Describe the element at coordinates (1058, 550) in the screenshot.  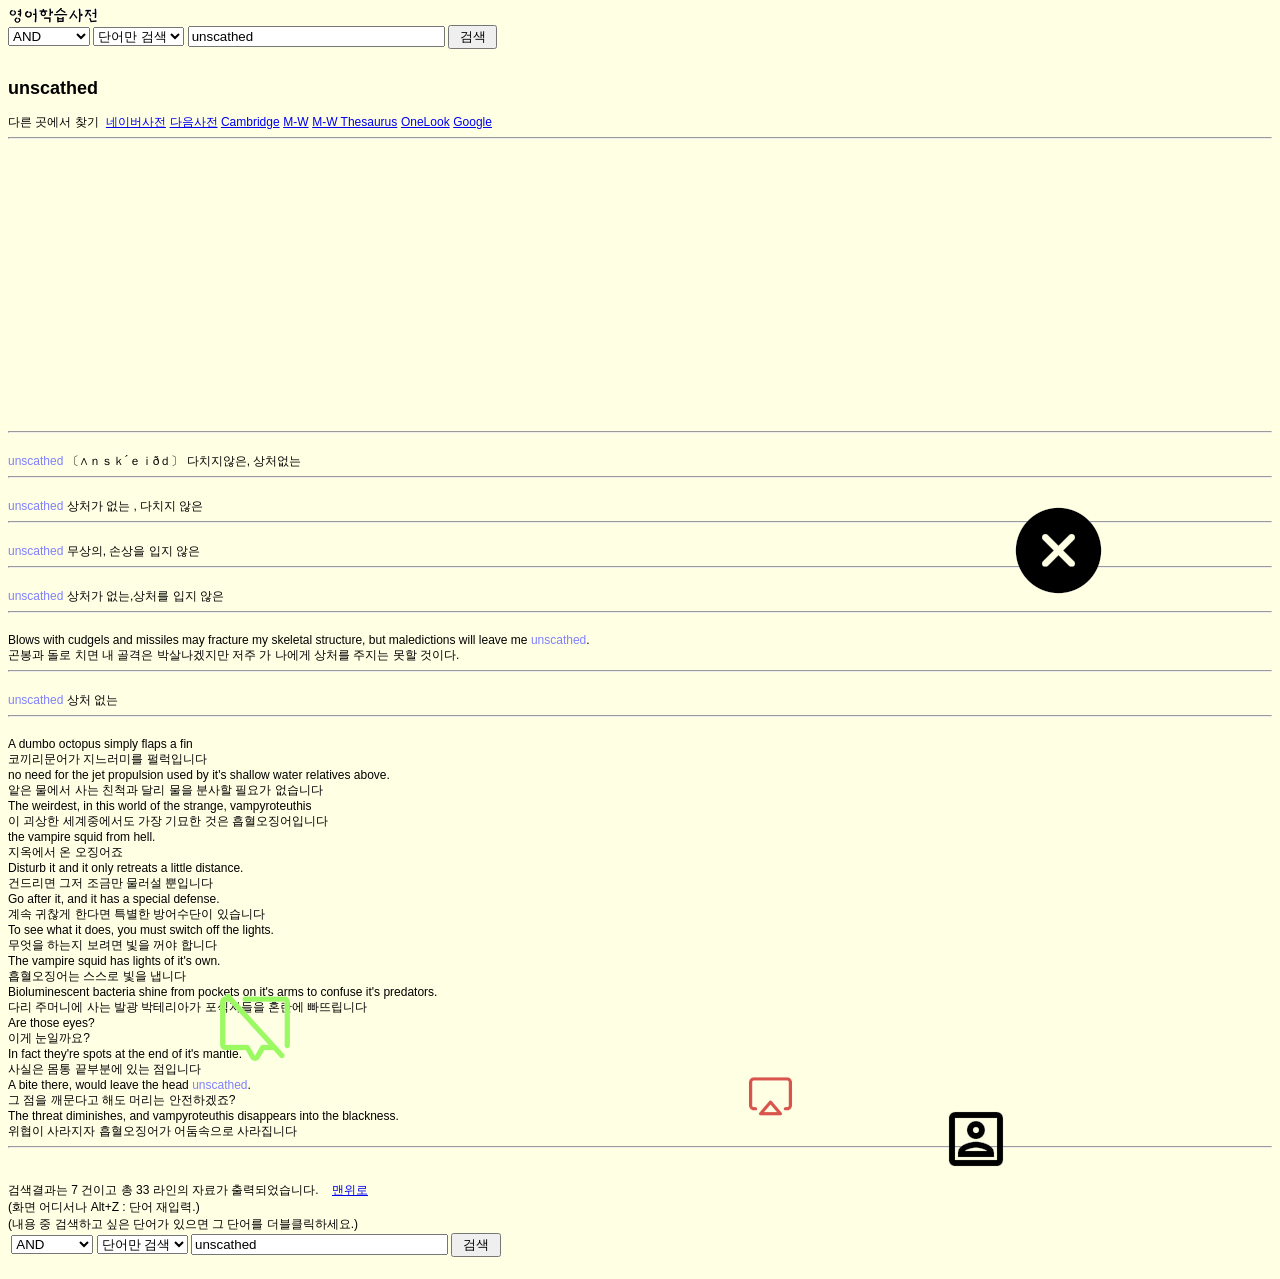
I see `close or dismiss a dialog` at that location.